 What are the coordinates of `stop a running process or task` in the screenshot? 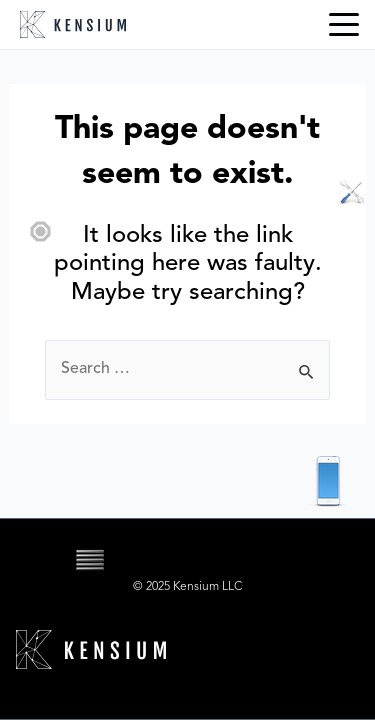 It's located at (40, 231).